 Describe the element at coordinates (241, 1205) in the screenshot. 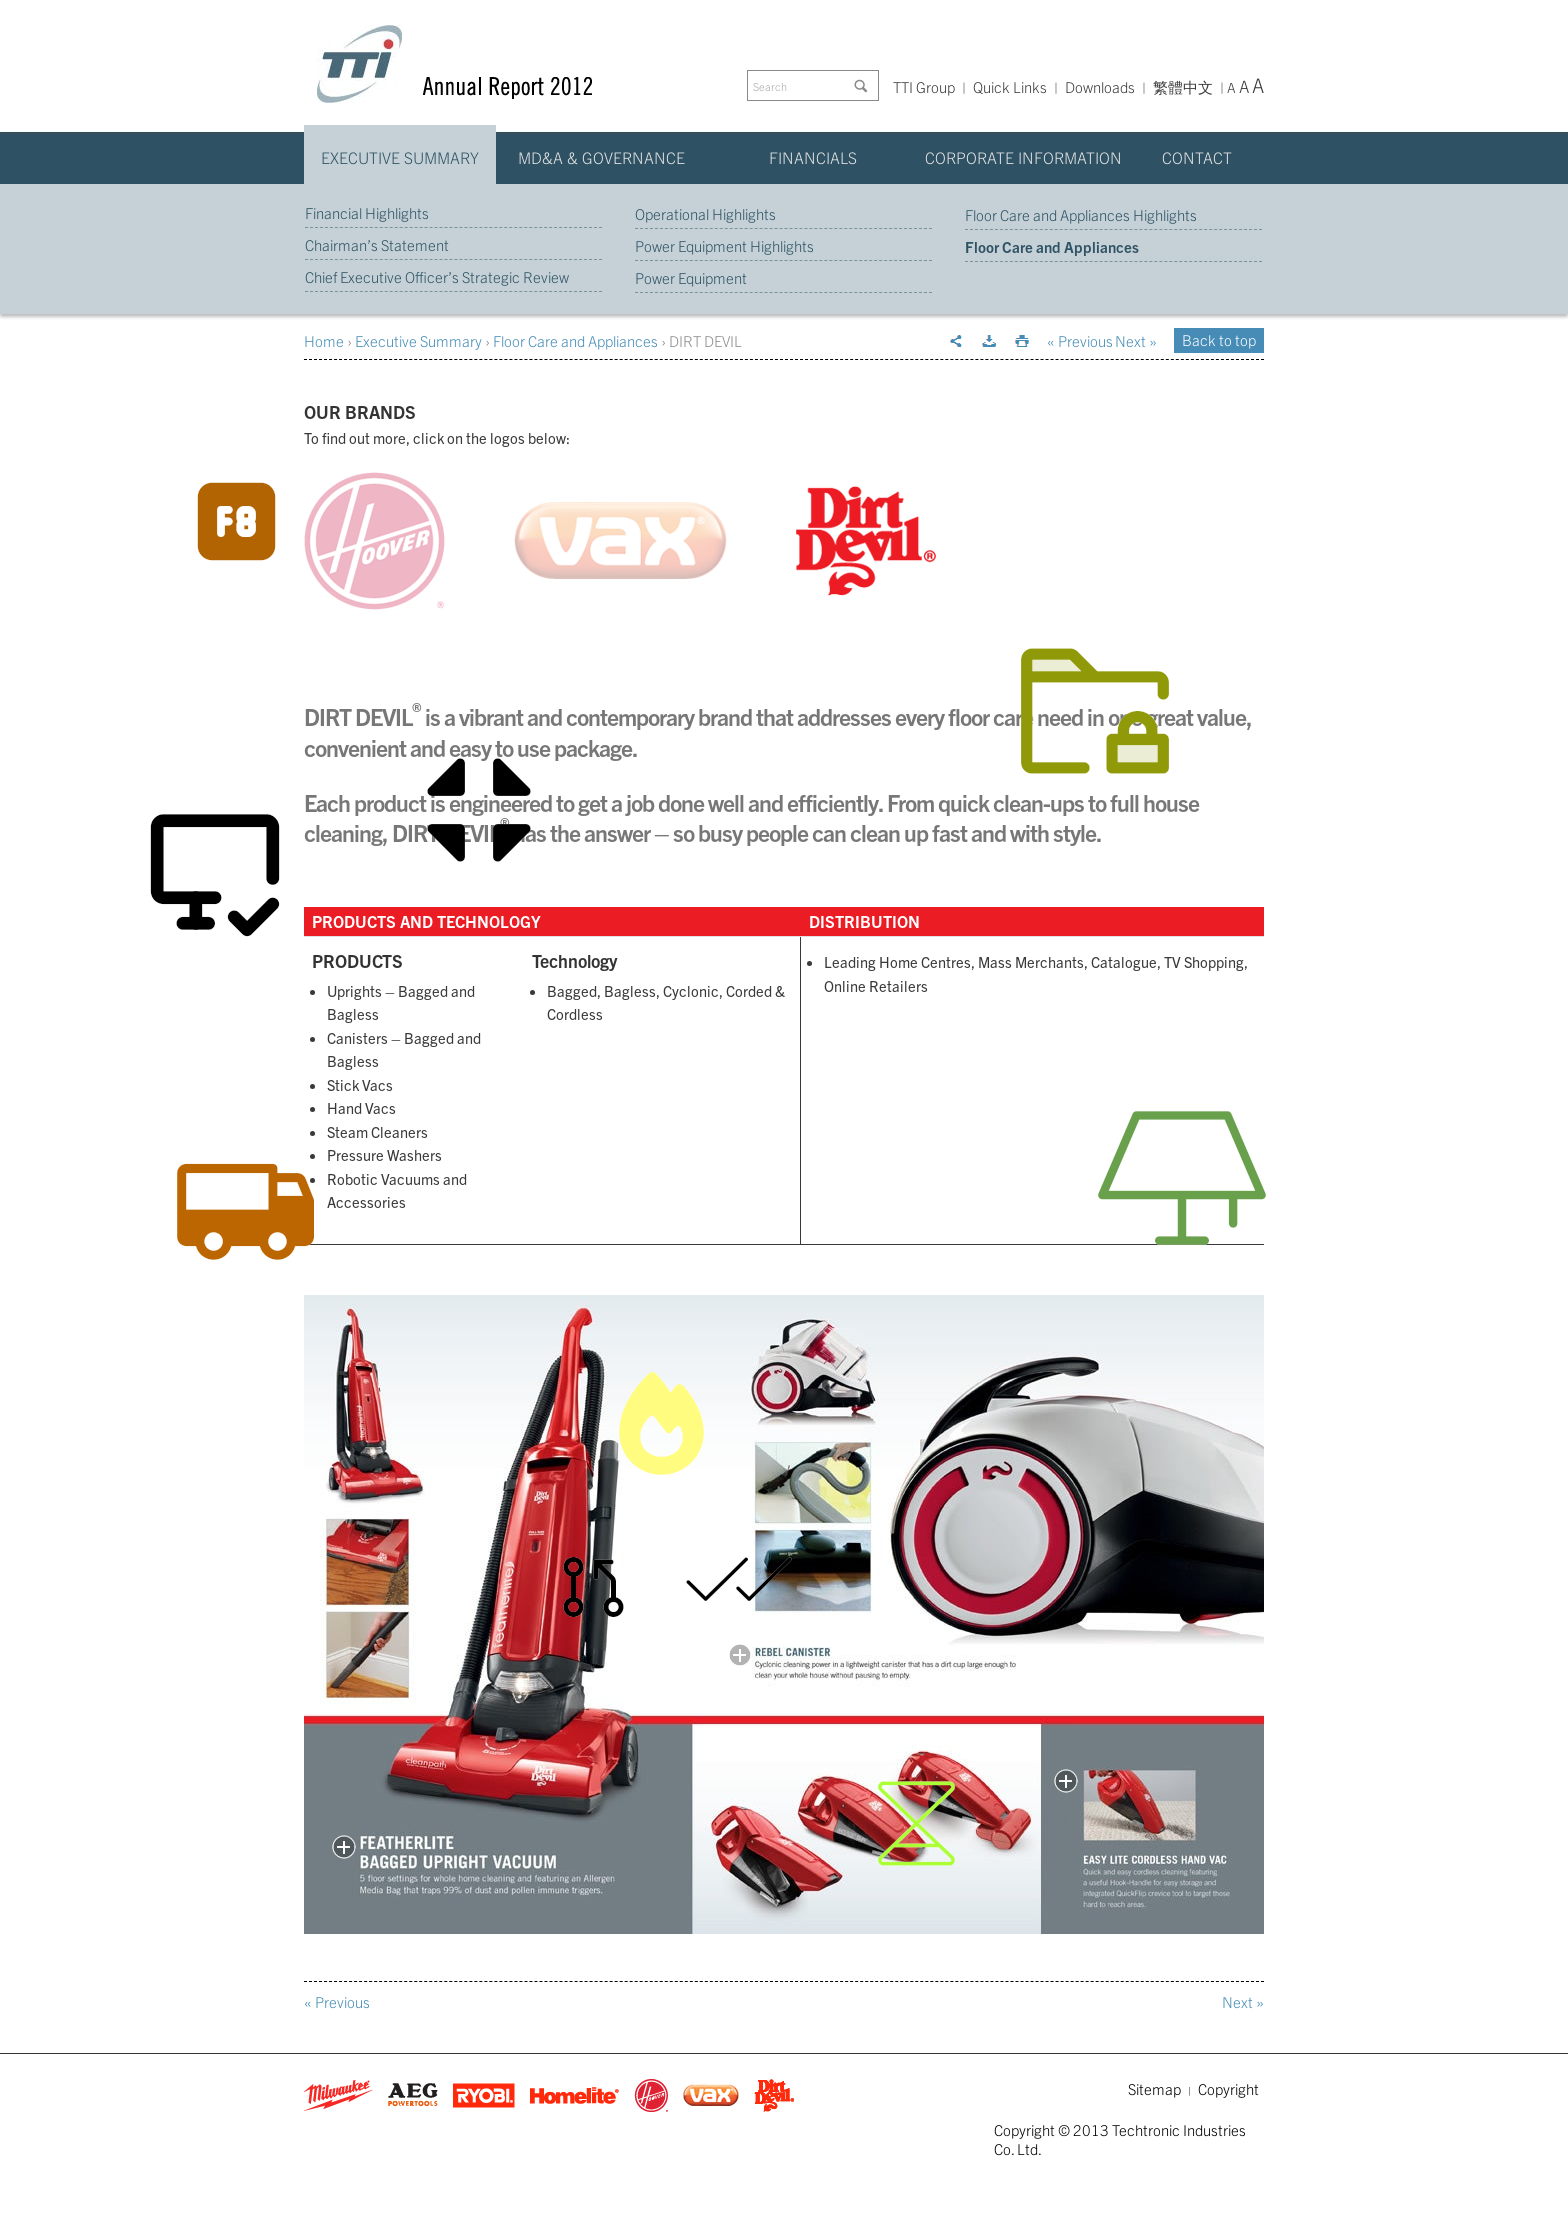

I see `track your delivery or shipment` at that location.